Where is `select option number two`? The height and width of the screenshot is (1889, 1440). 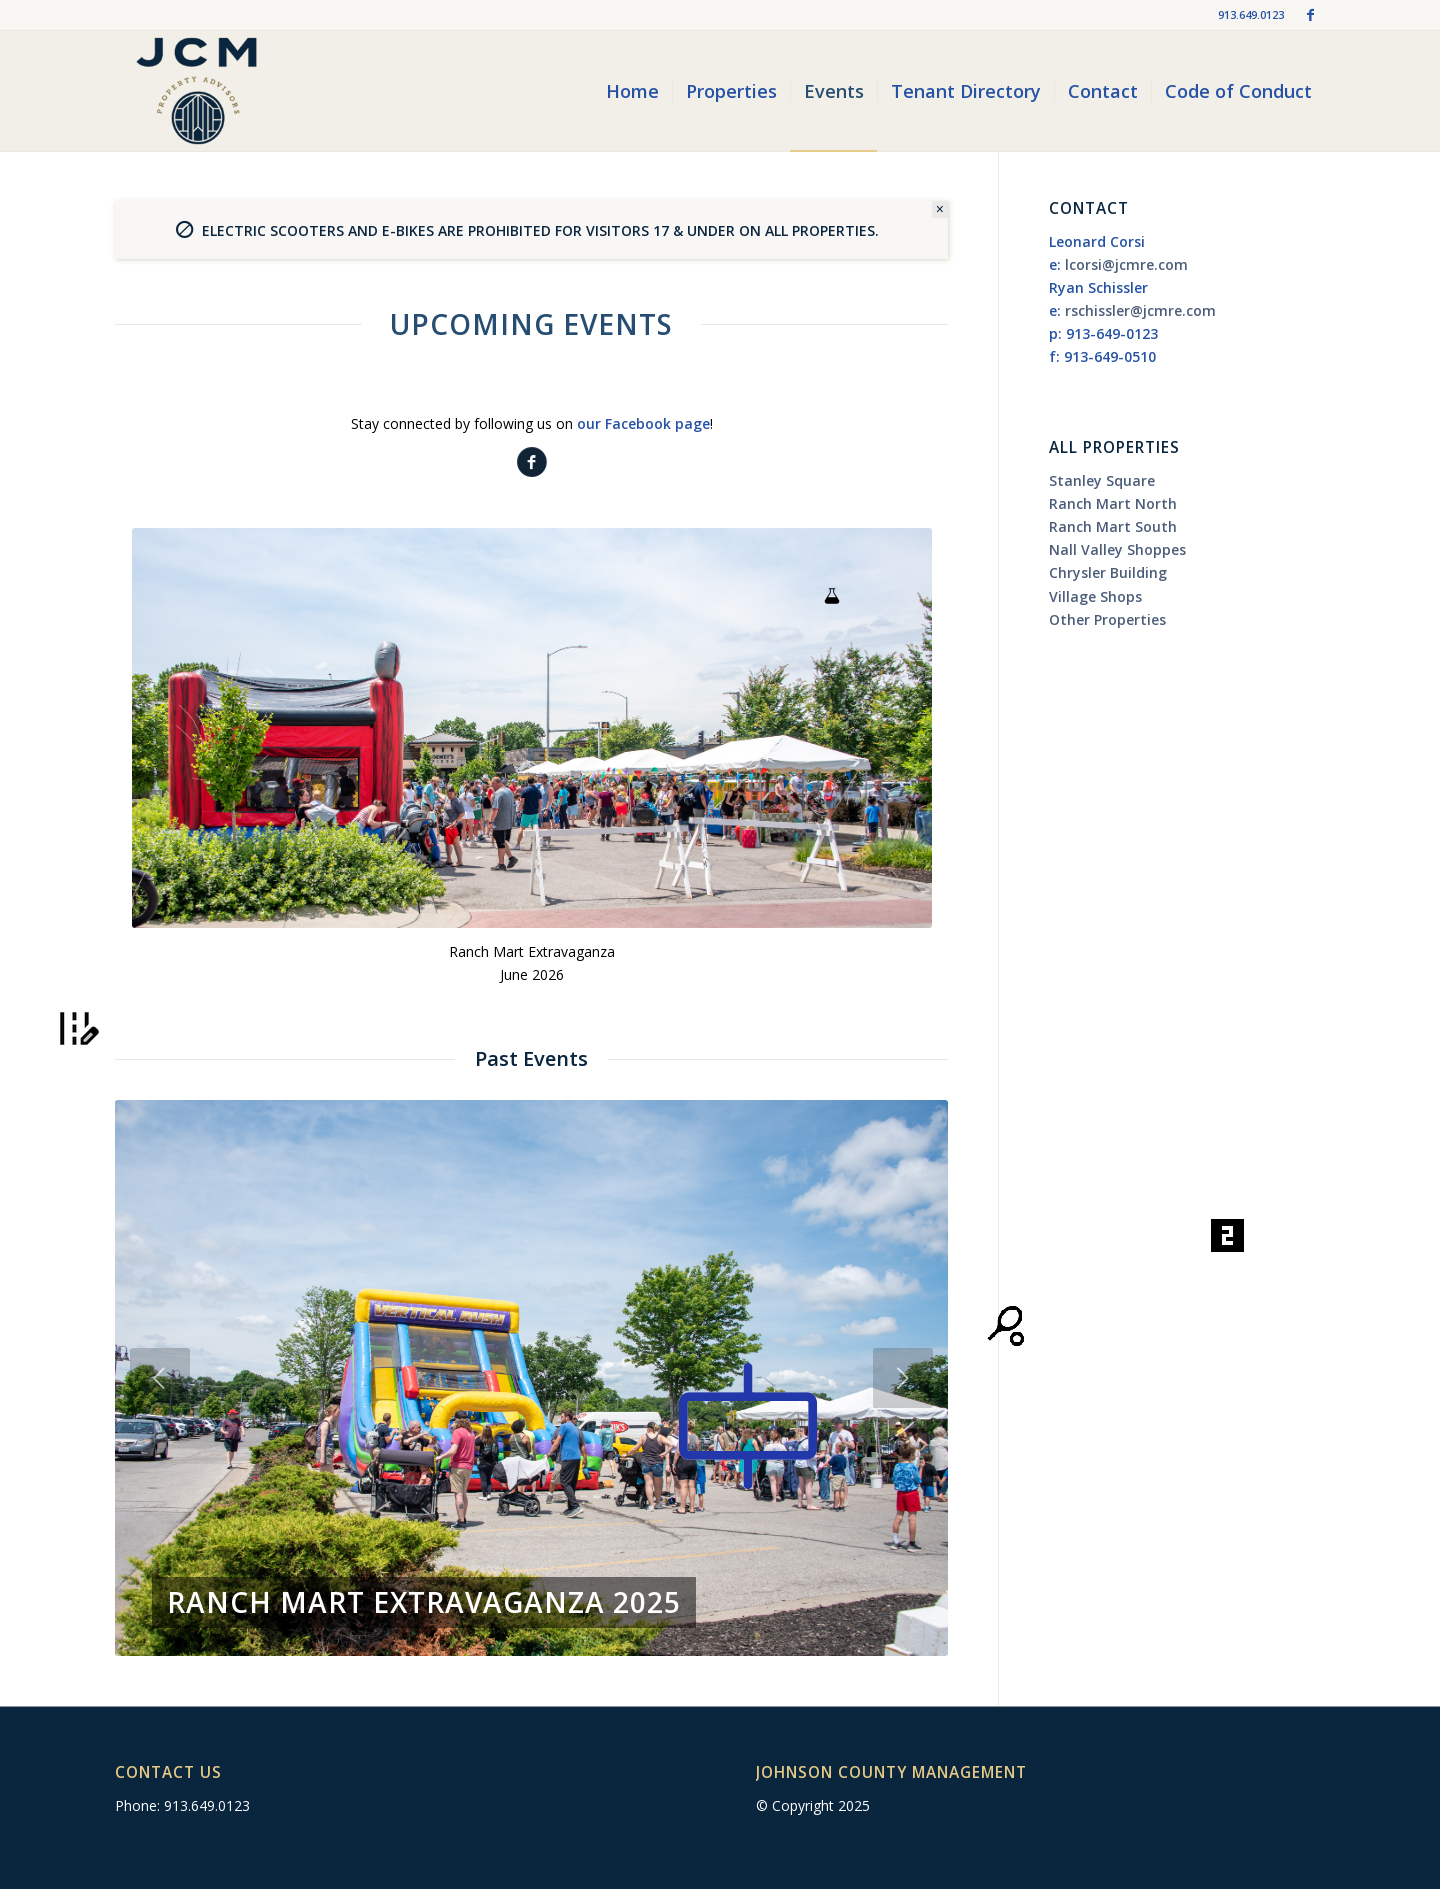 select option number two is located at coordinates (1227, 1235).